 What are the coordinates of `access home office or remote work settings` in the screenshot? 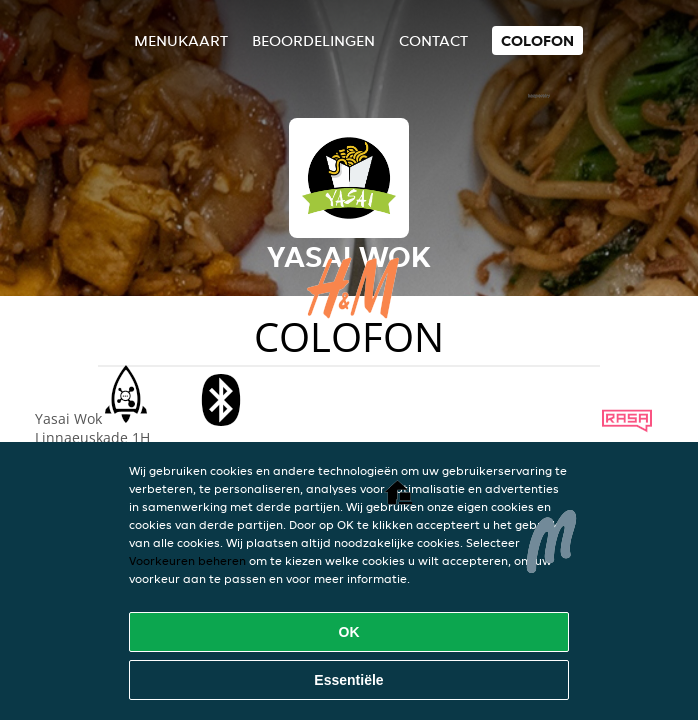 It's located at (397, 493).